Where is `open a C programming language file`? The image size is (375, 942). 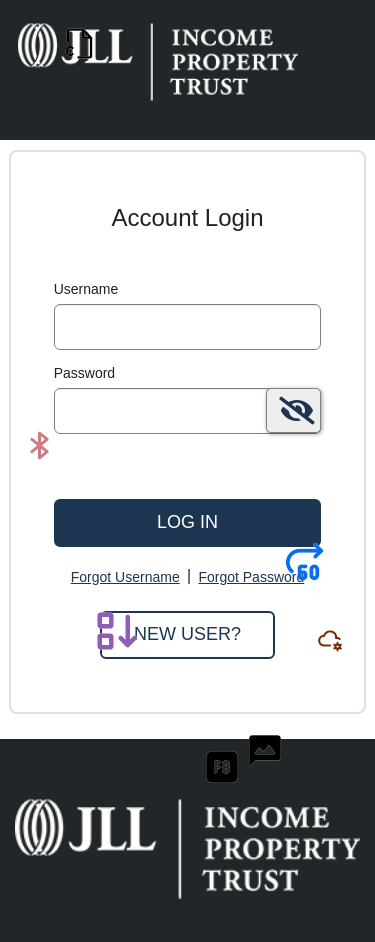 open a C programming language file is located at coordinates (79, 43).